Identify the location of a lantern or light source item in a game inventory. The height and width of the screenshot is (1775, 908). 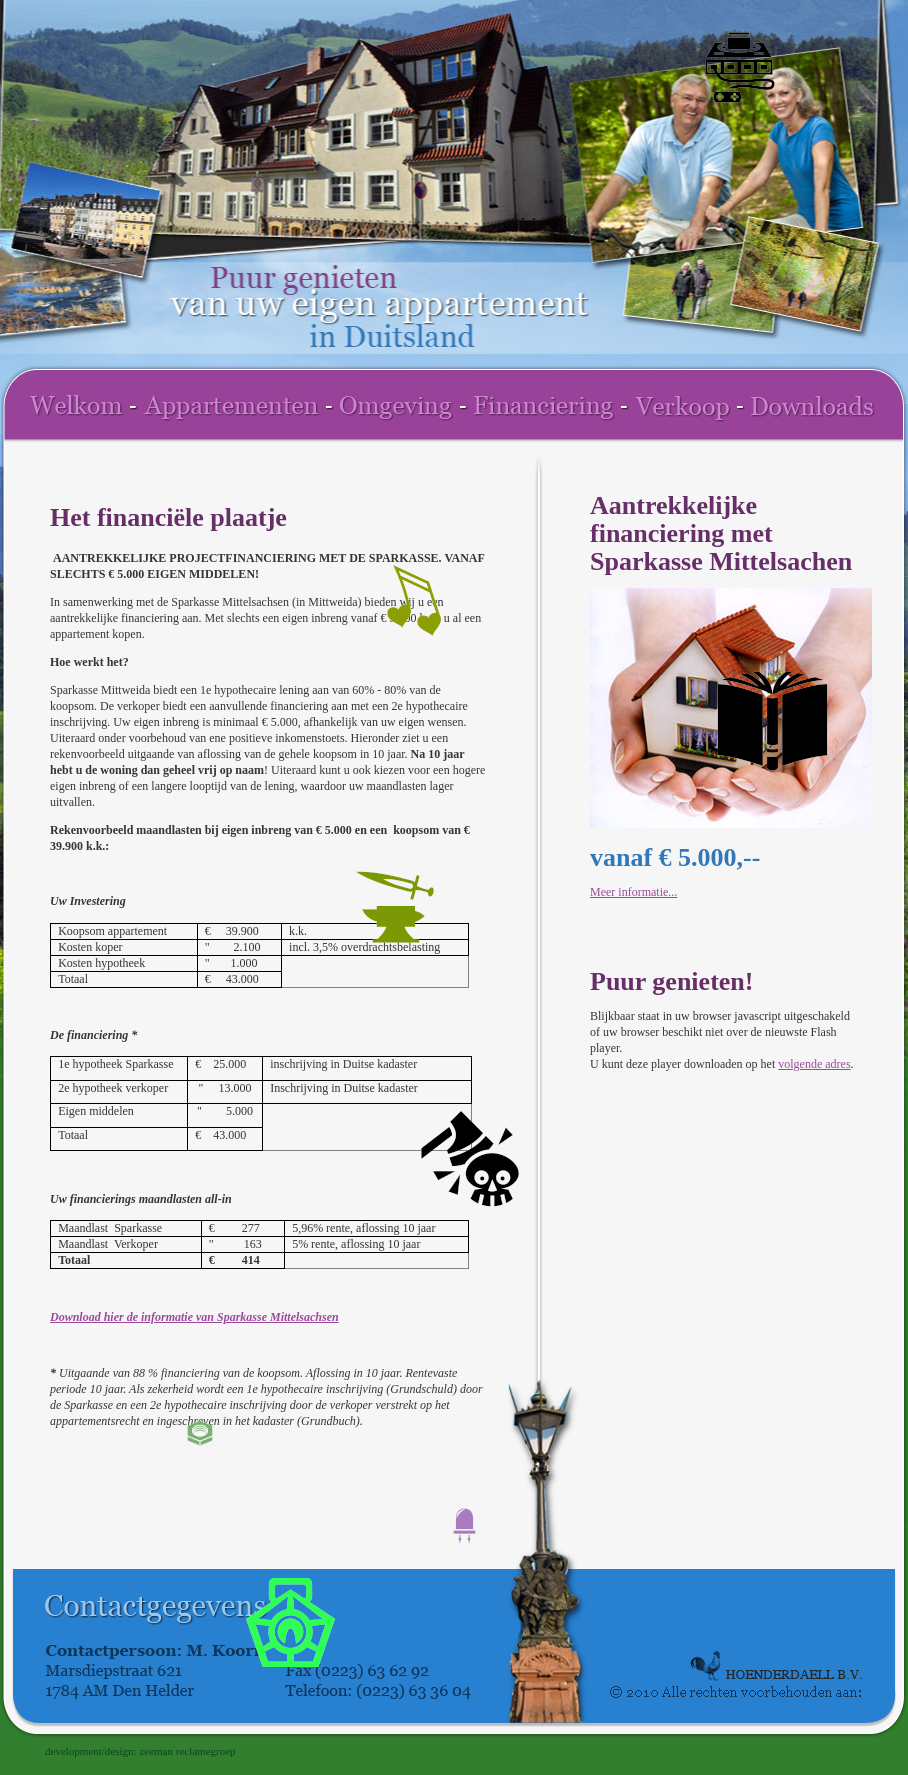
(290, 1622).